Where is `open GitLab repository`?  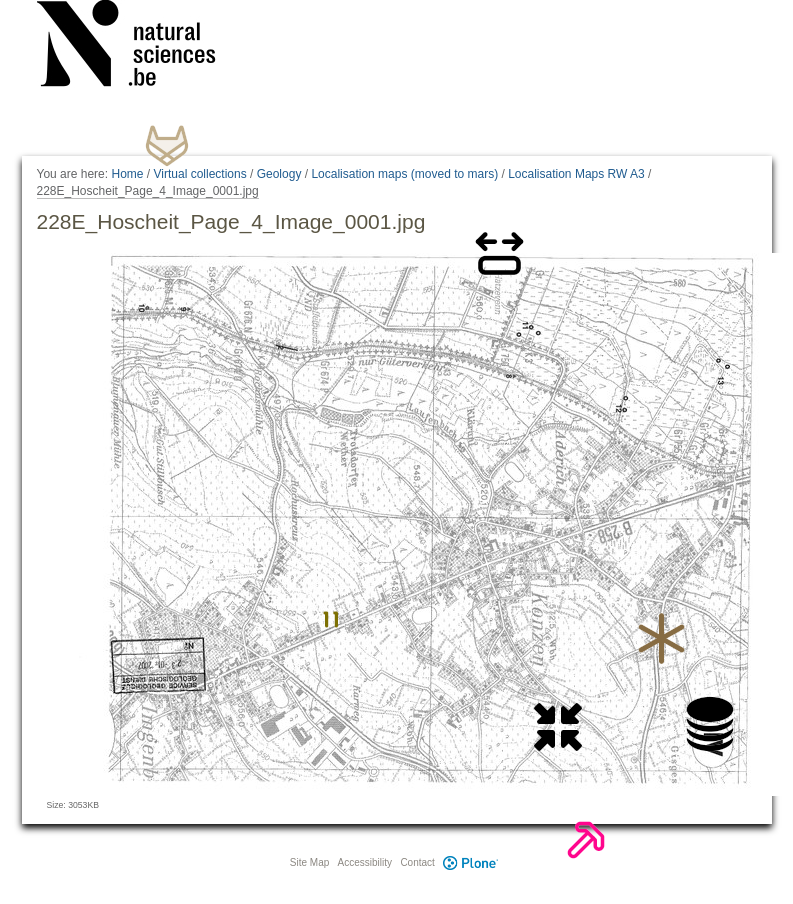
open GitLab repository is located at coordinates (167, 145).